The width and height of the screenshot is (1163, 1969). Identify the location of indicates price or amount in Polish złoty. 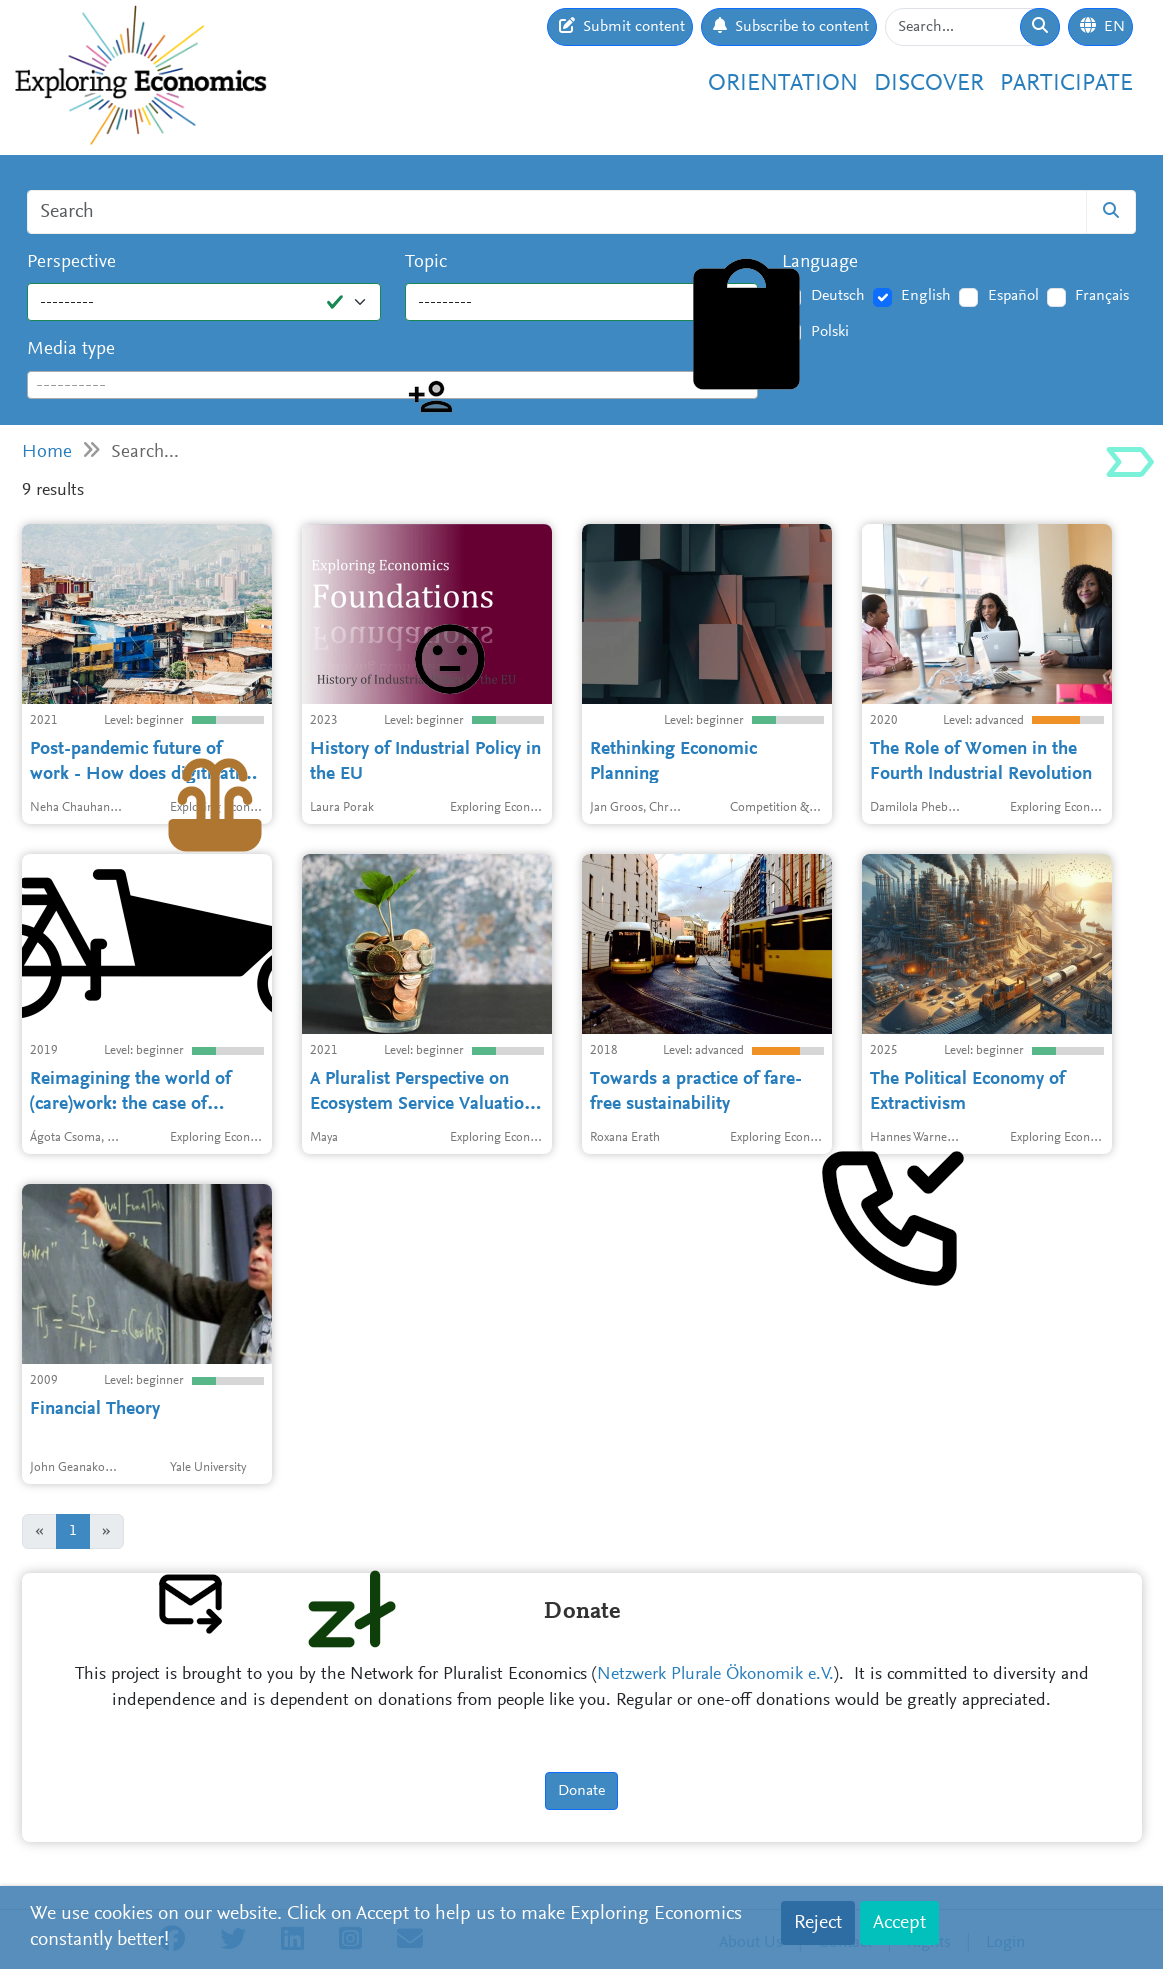
(349, 1611).